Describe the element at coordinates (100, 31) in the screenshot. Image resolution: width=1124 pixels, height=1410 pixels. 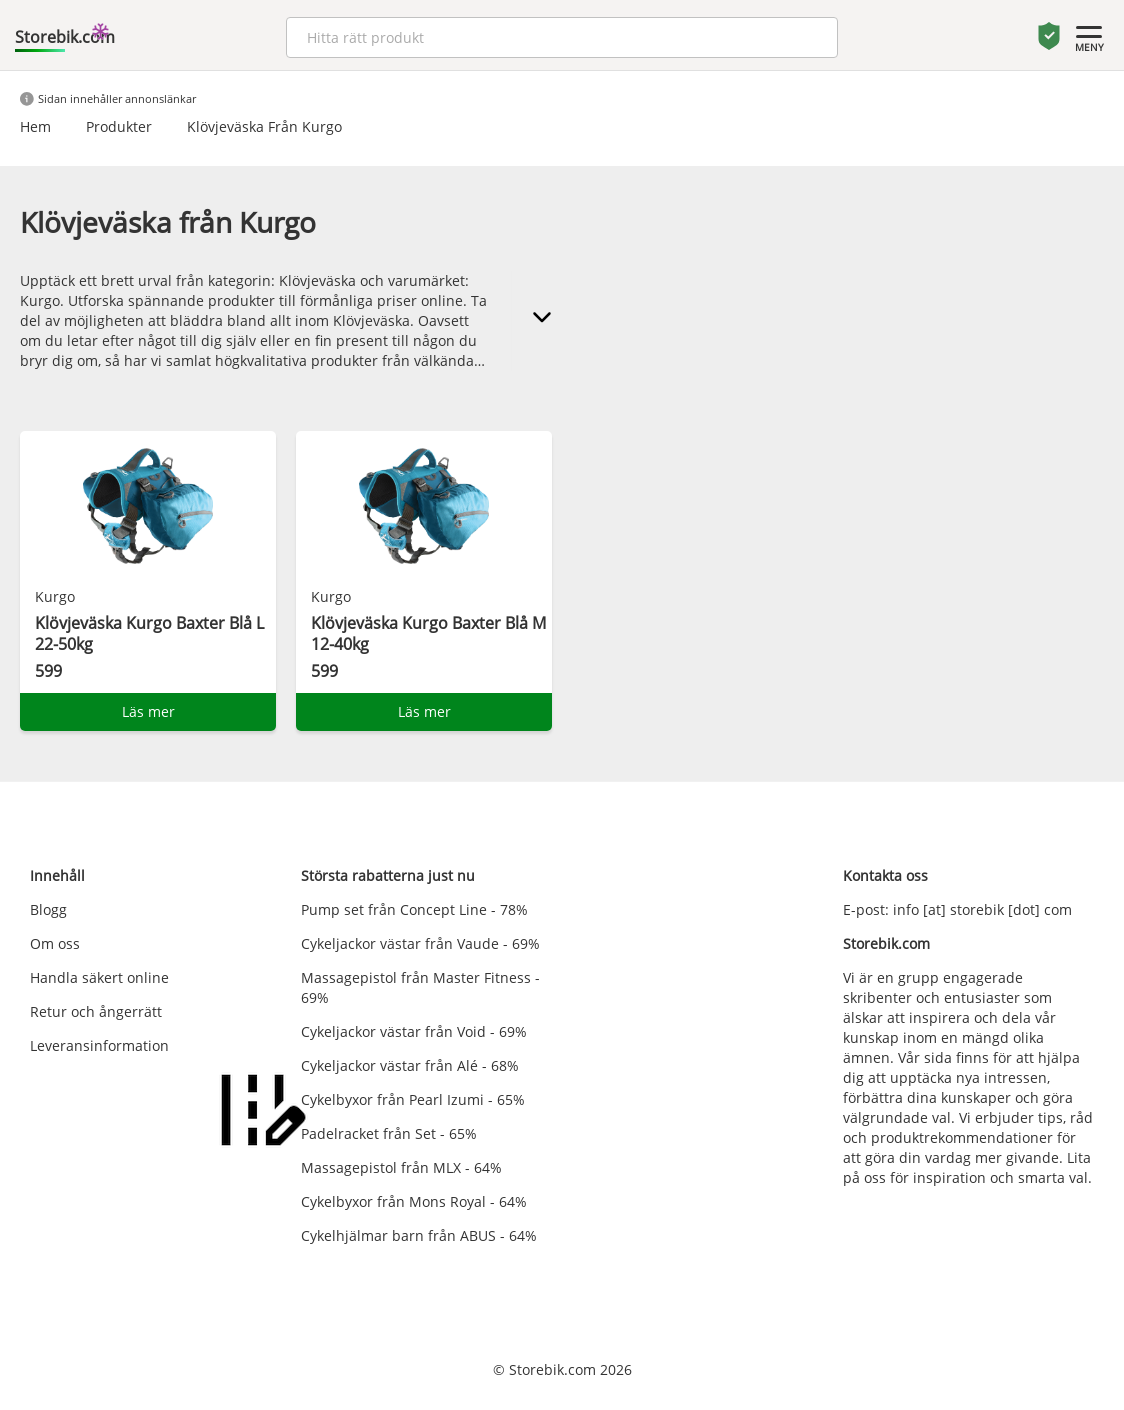
I see `activate cooling or air conditioning mode` at that location.